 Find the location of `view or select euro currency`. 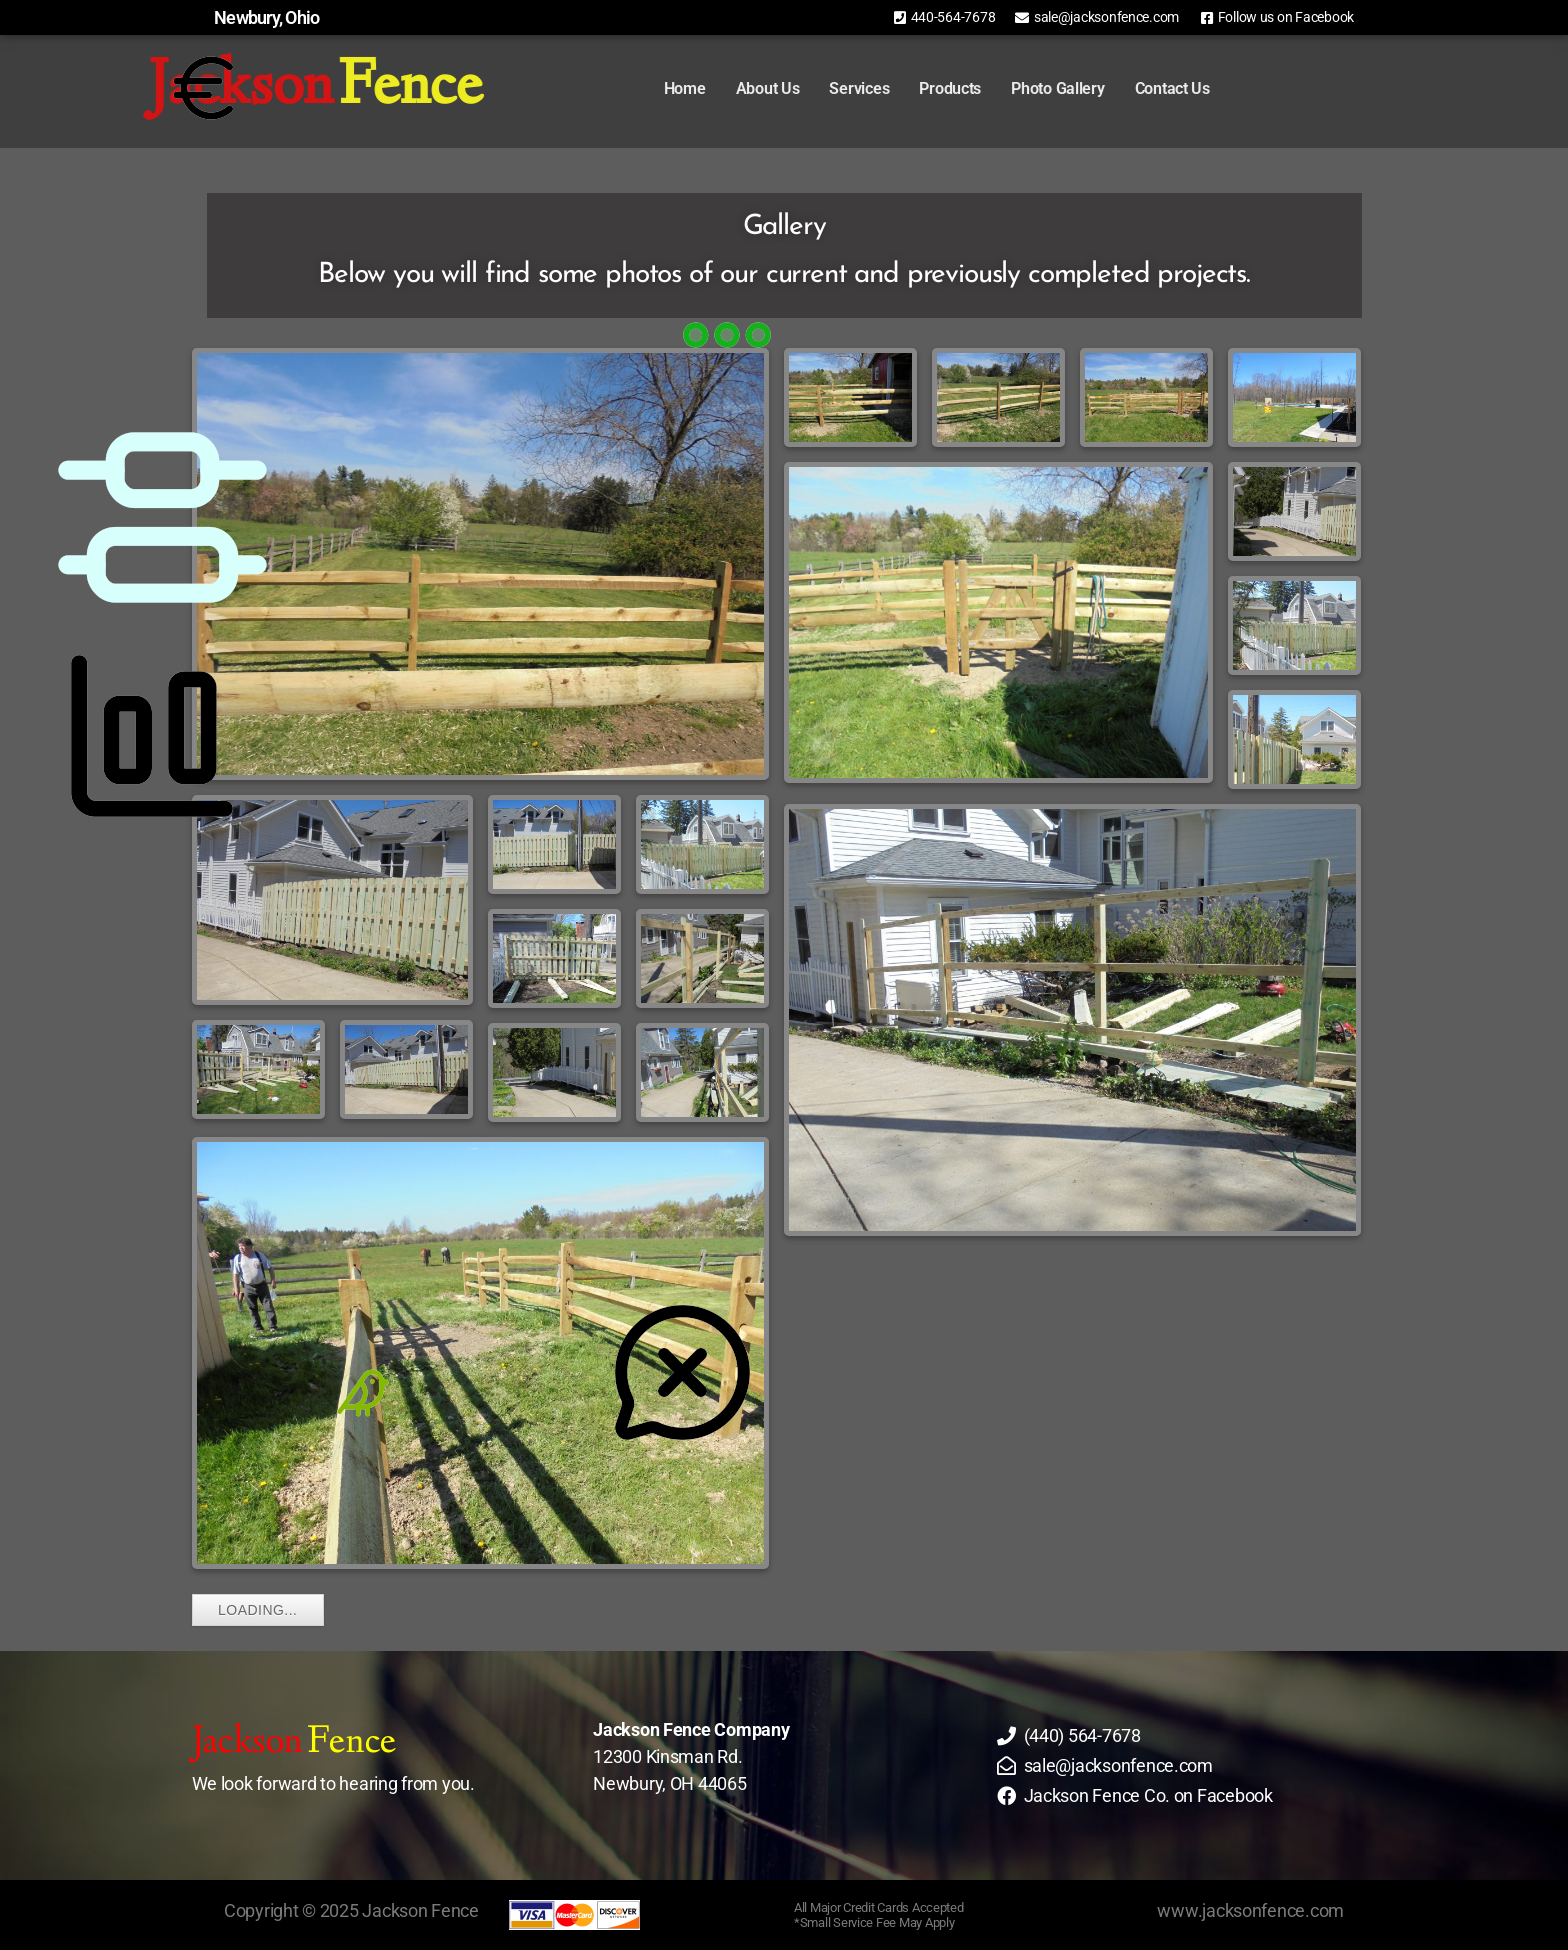

view or select euro currency is located at coordinates (205, 88).